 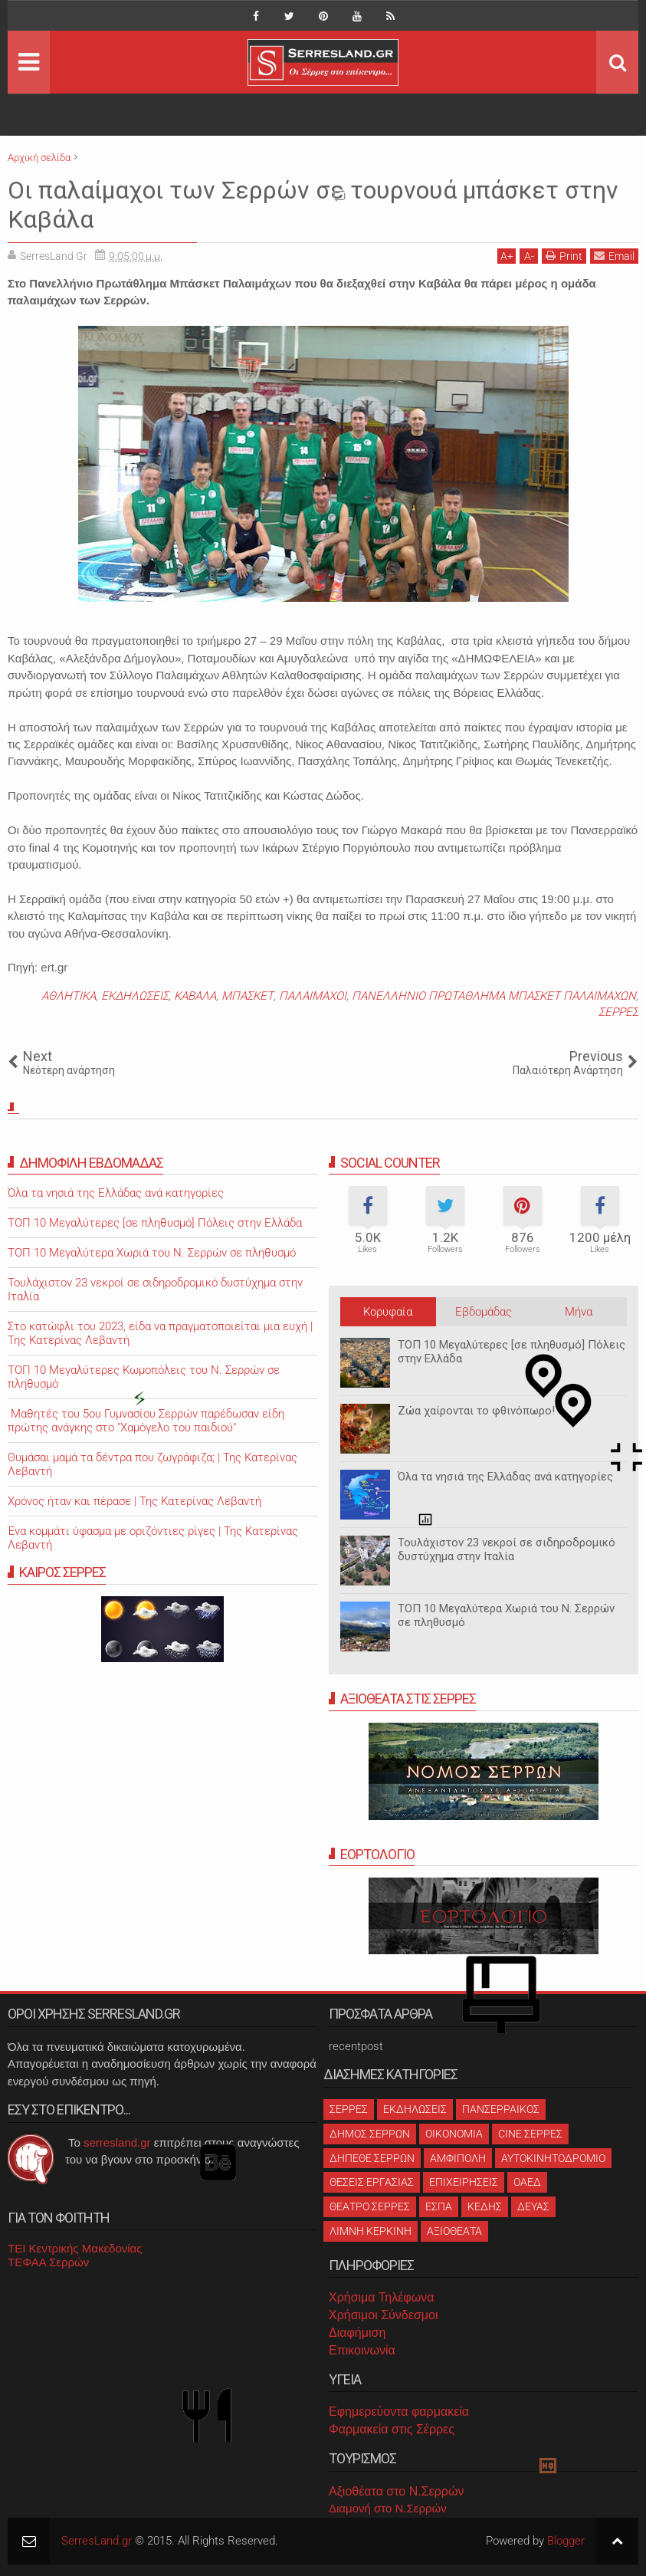 What do you see at coordinates (139, 1398) in the screenshot?
I see `slint framework logo` at bounding box center [139, 1398].